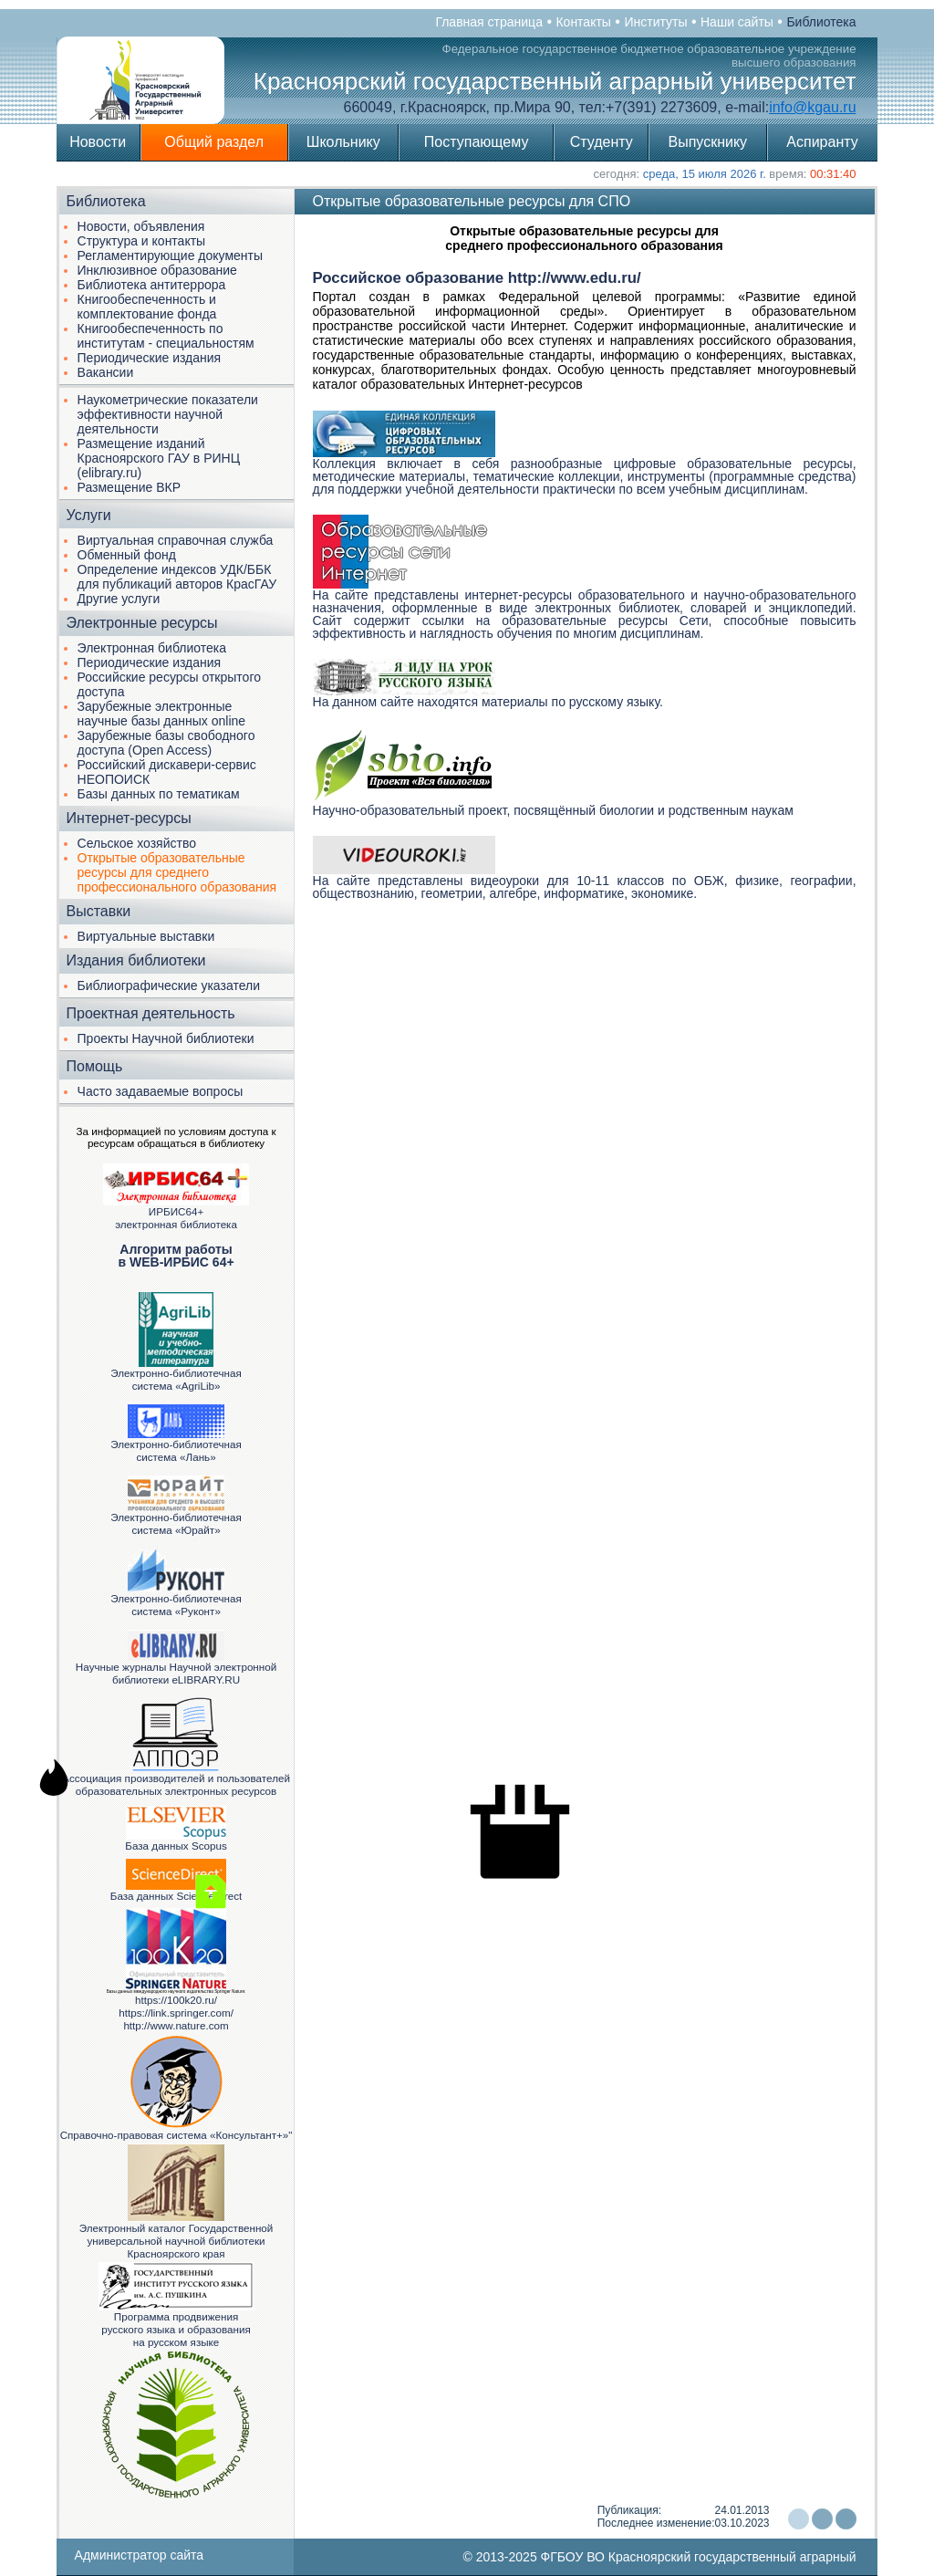  Describe the element at coordinates (54, 1778) in the screenshot. I see `open the tinder dating app` at that location.